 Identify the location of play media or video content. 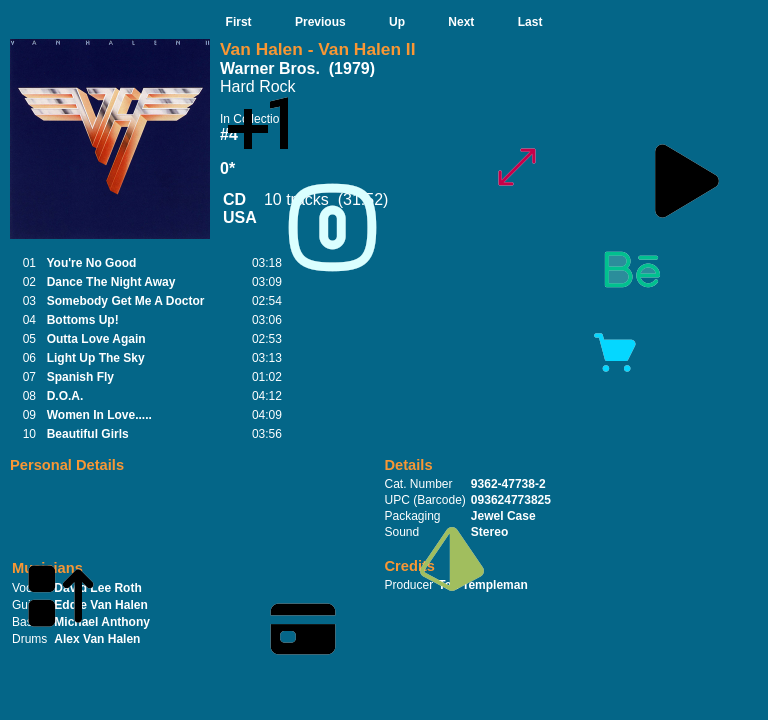
(687, 181).